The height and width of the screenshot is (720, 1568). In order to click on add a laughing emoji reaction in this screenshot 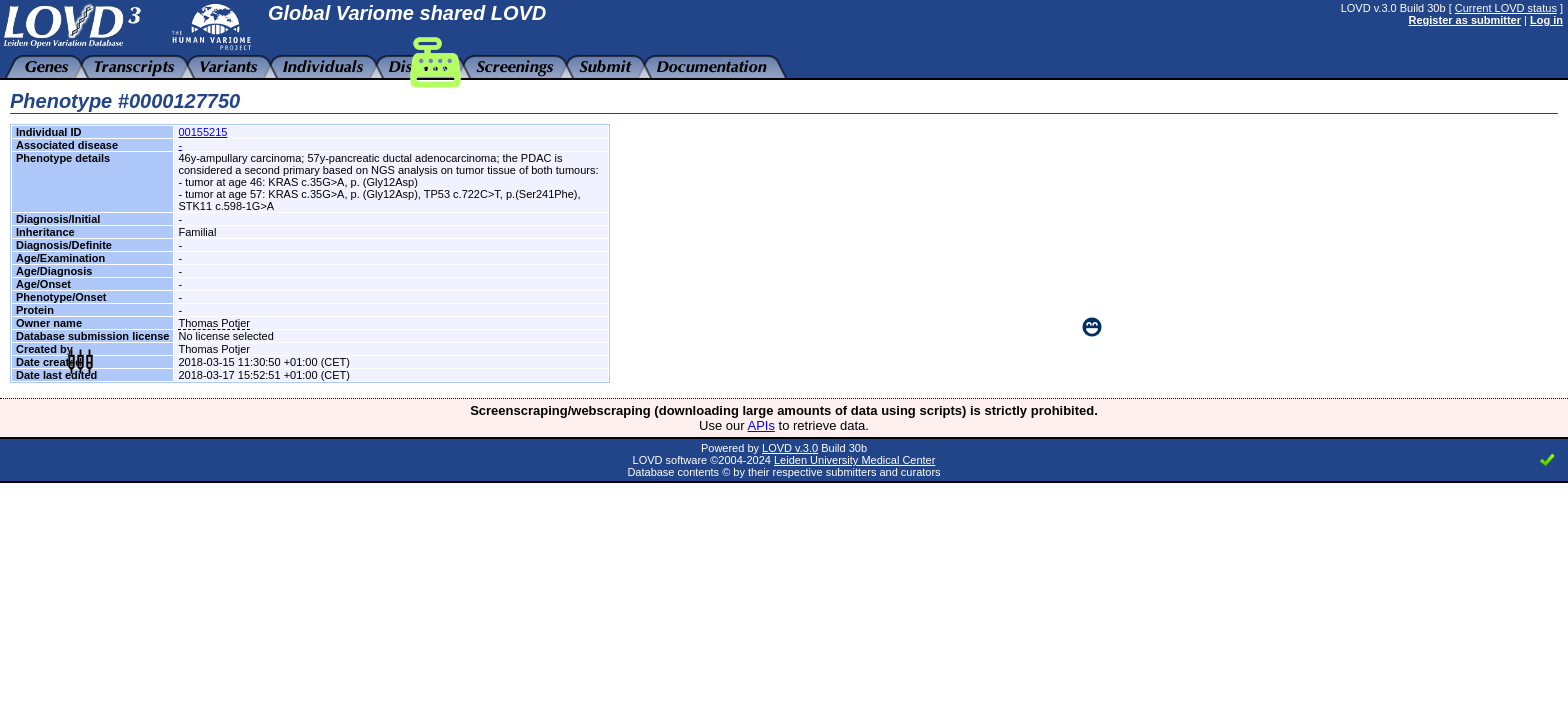, I will do `click(1092, 327)`.